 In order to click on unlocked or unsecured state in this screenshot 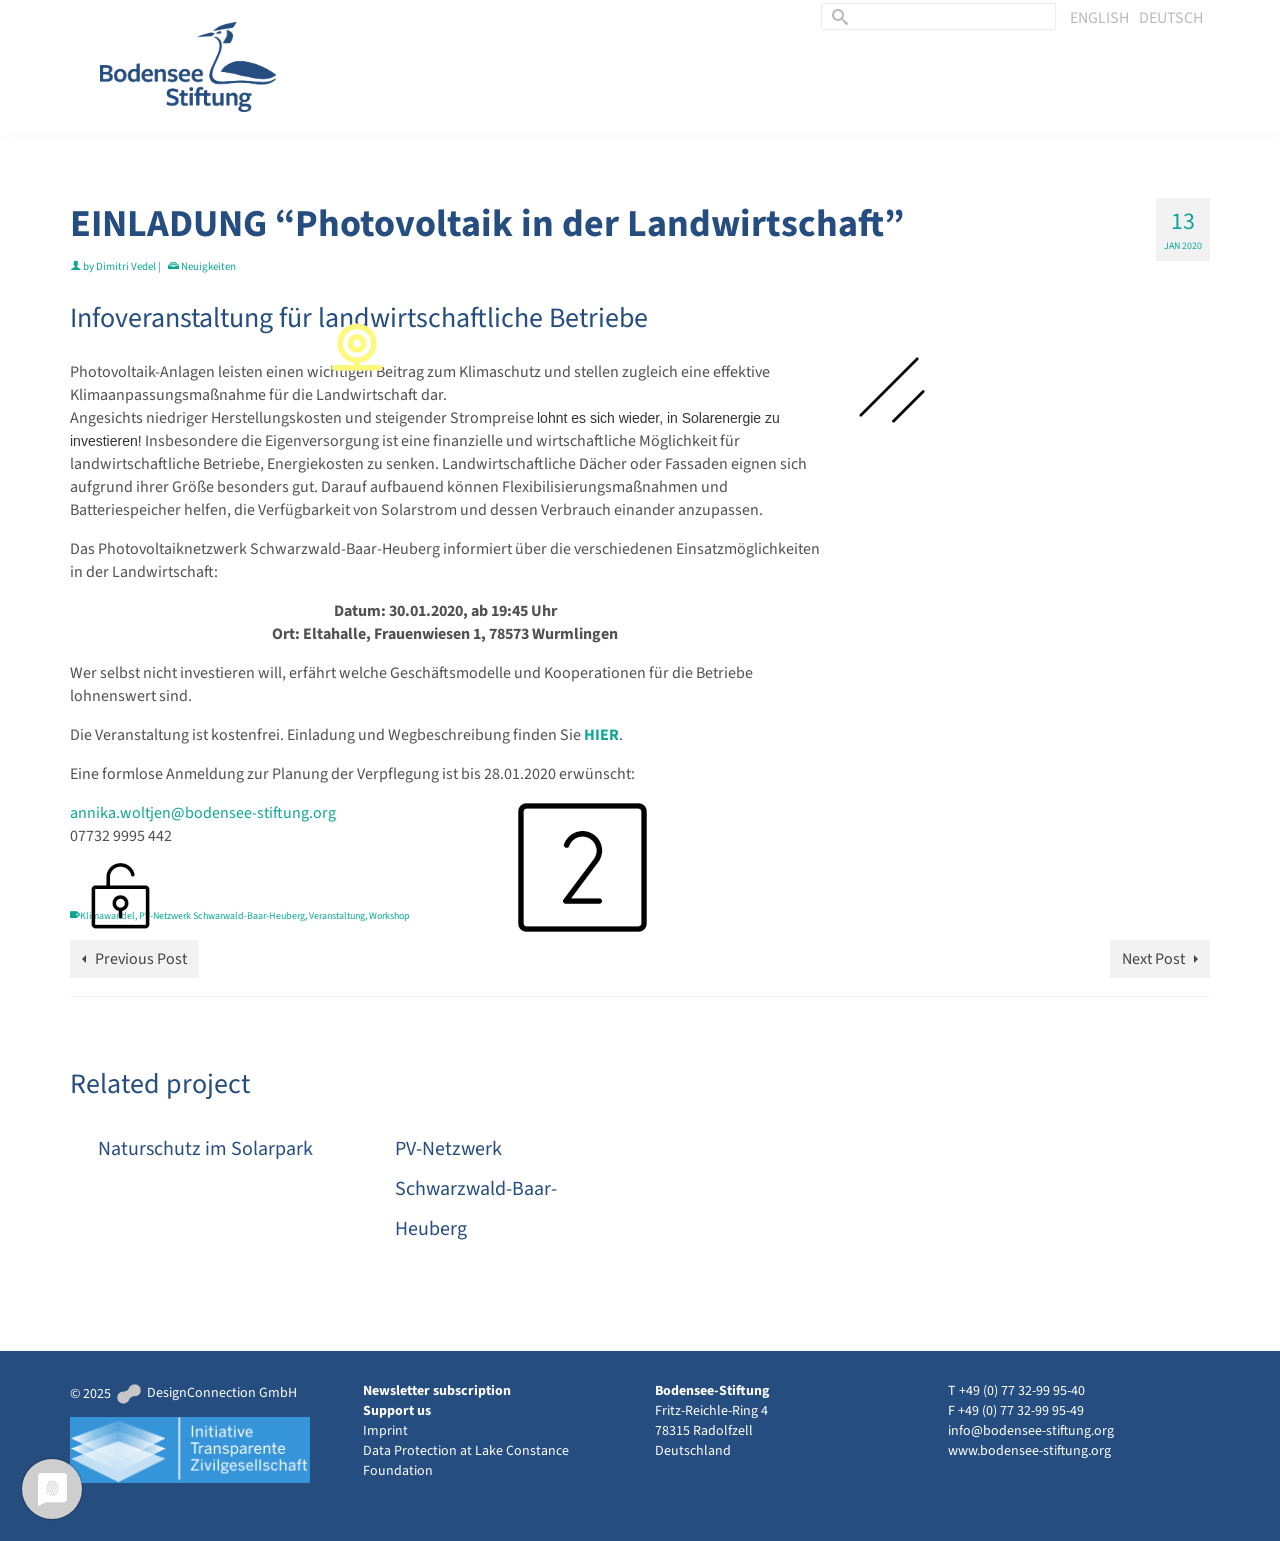, I will do `click(120, 899)`.